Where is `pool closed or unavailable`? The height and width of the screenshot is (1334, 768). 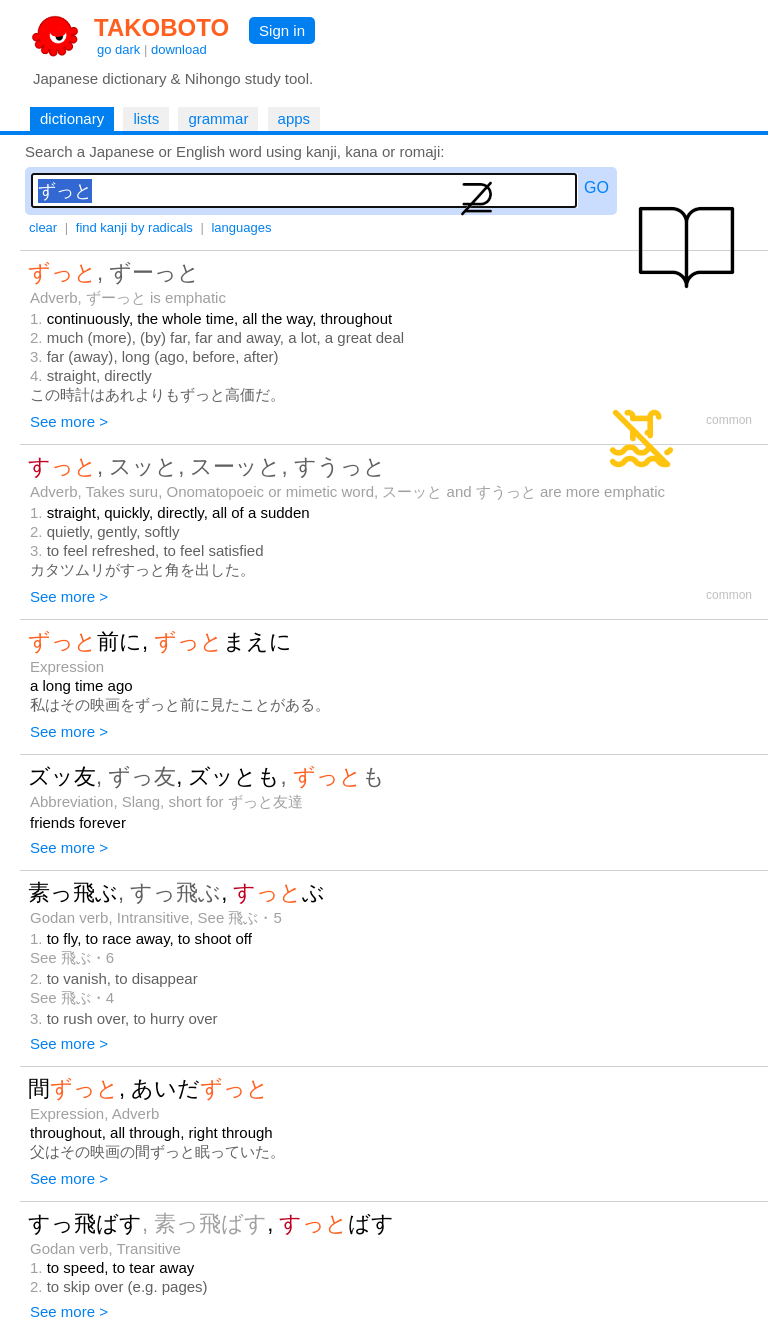 pool closed or unavailable is located at coordinates (641, 438).